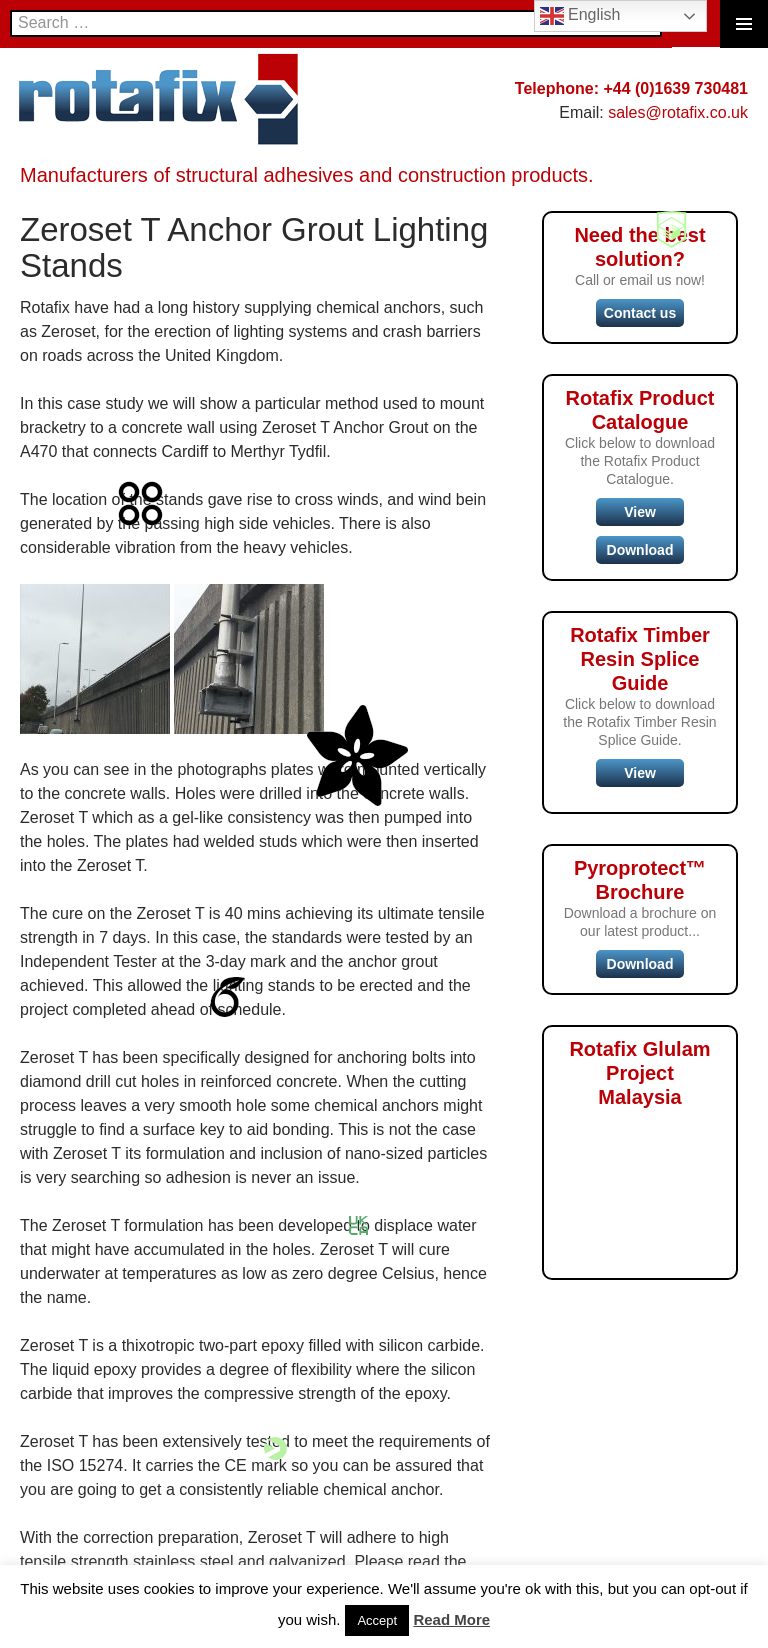 The width and height of the screenshot is (768, 1648). What do you see at coordinates (358, 1225) in the screenshot?
I see `UKCA (UK Conformity Assessed) certification mark` at bounding box center [358, 1225].